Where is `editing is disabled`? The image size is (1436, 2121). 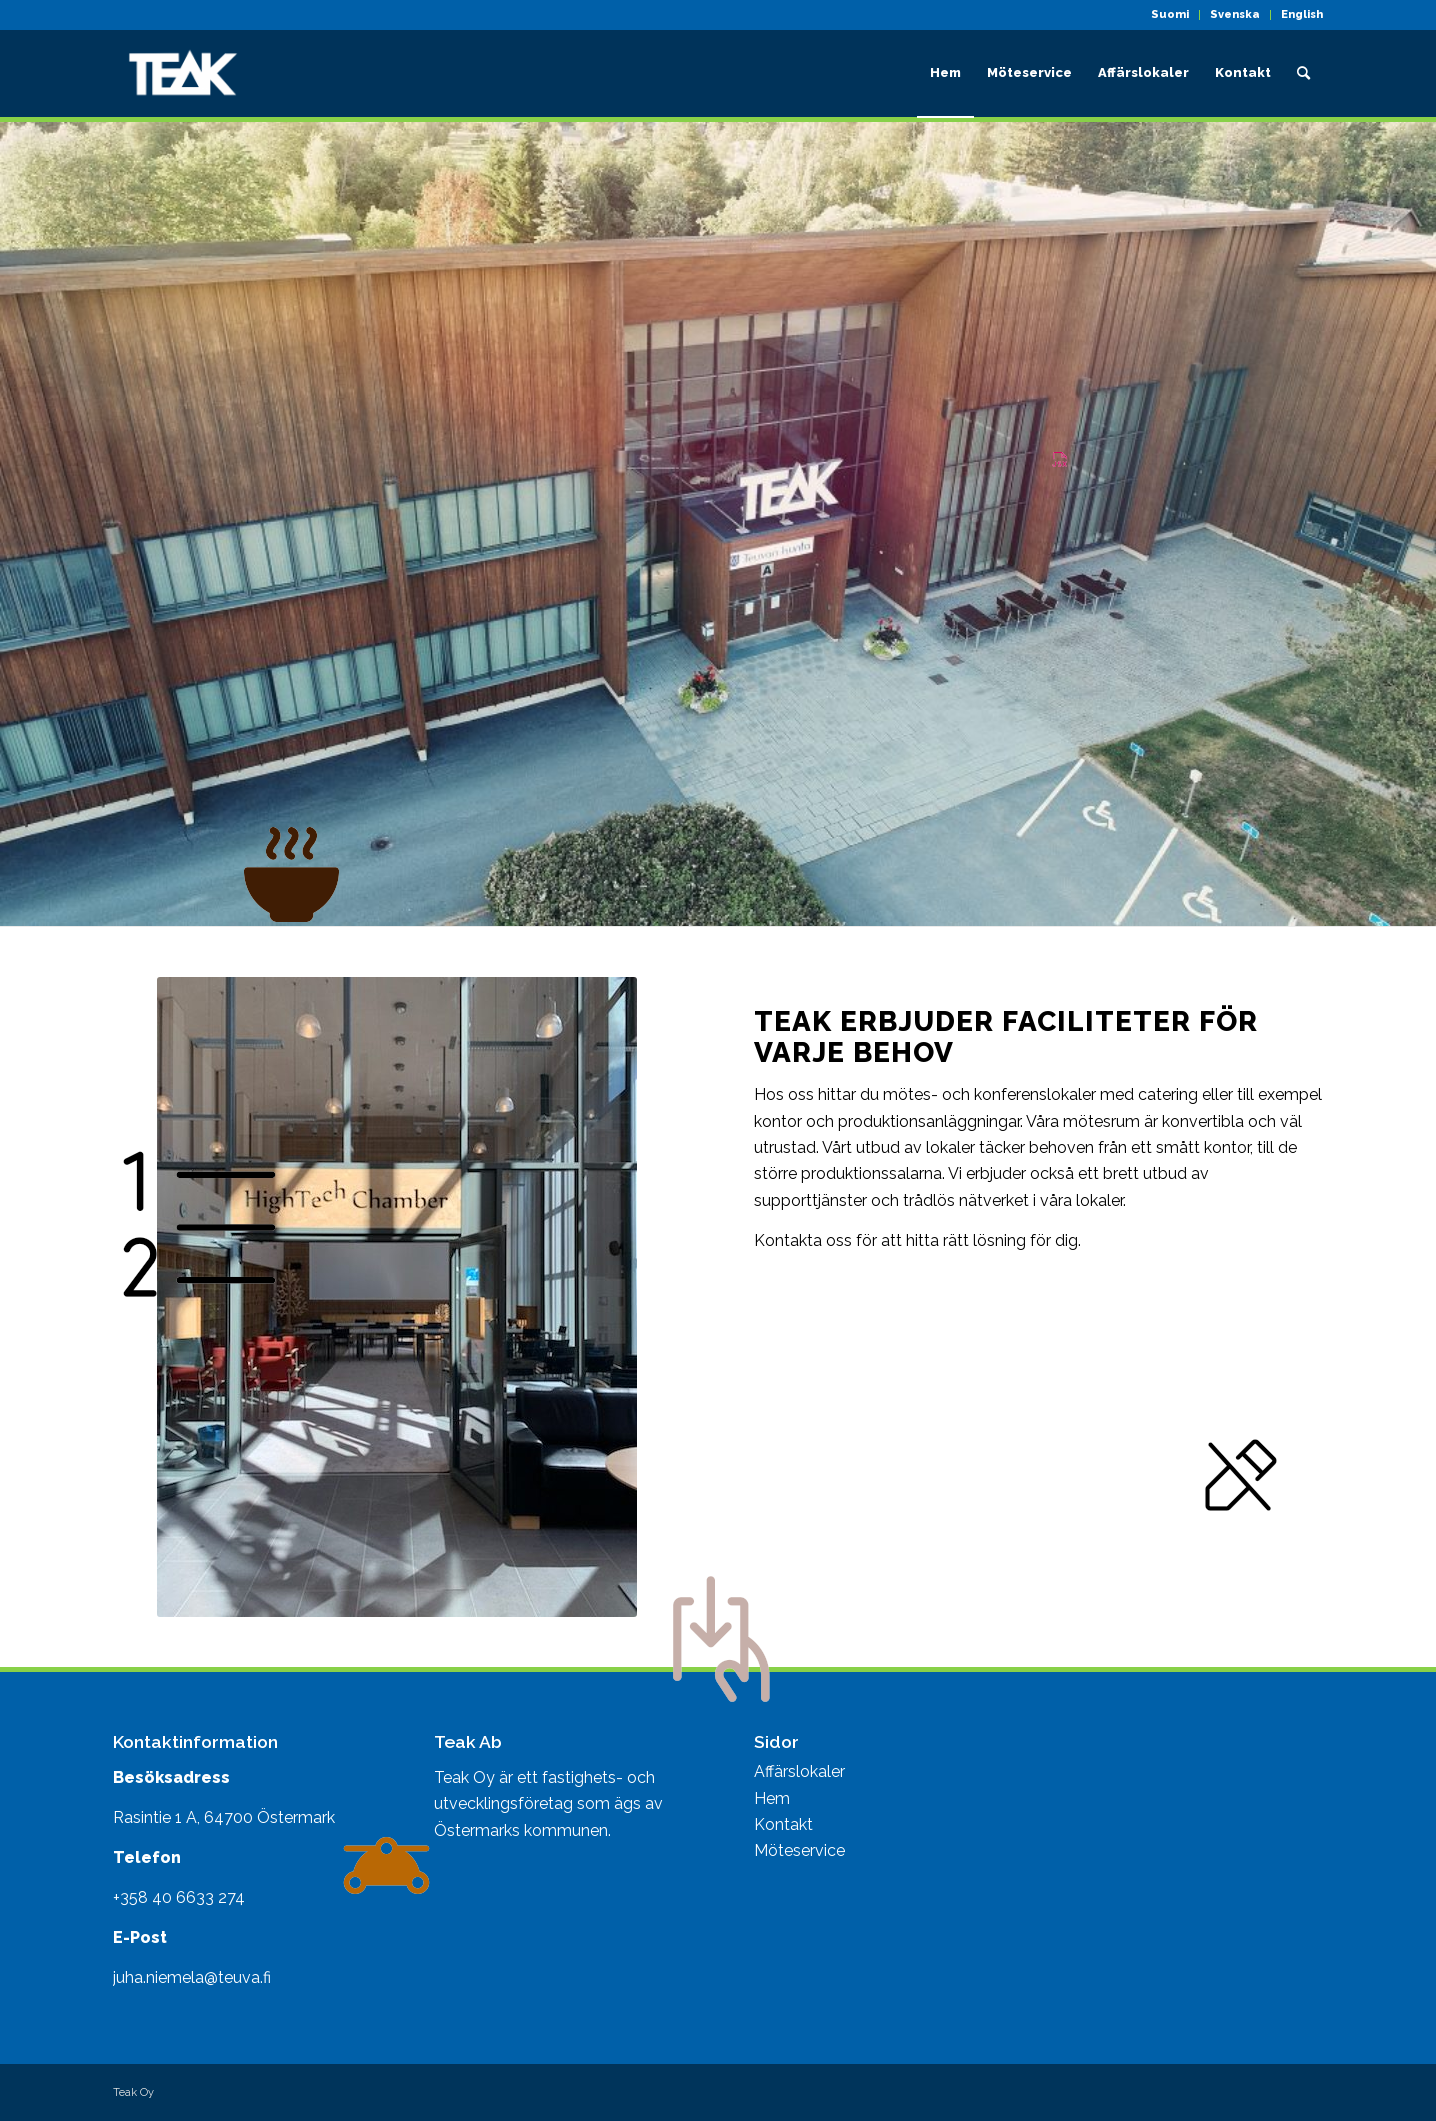
editing is disabled is located at coordinates (1239, 1476).